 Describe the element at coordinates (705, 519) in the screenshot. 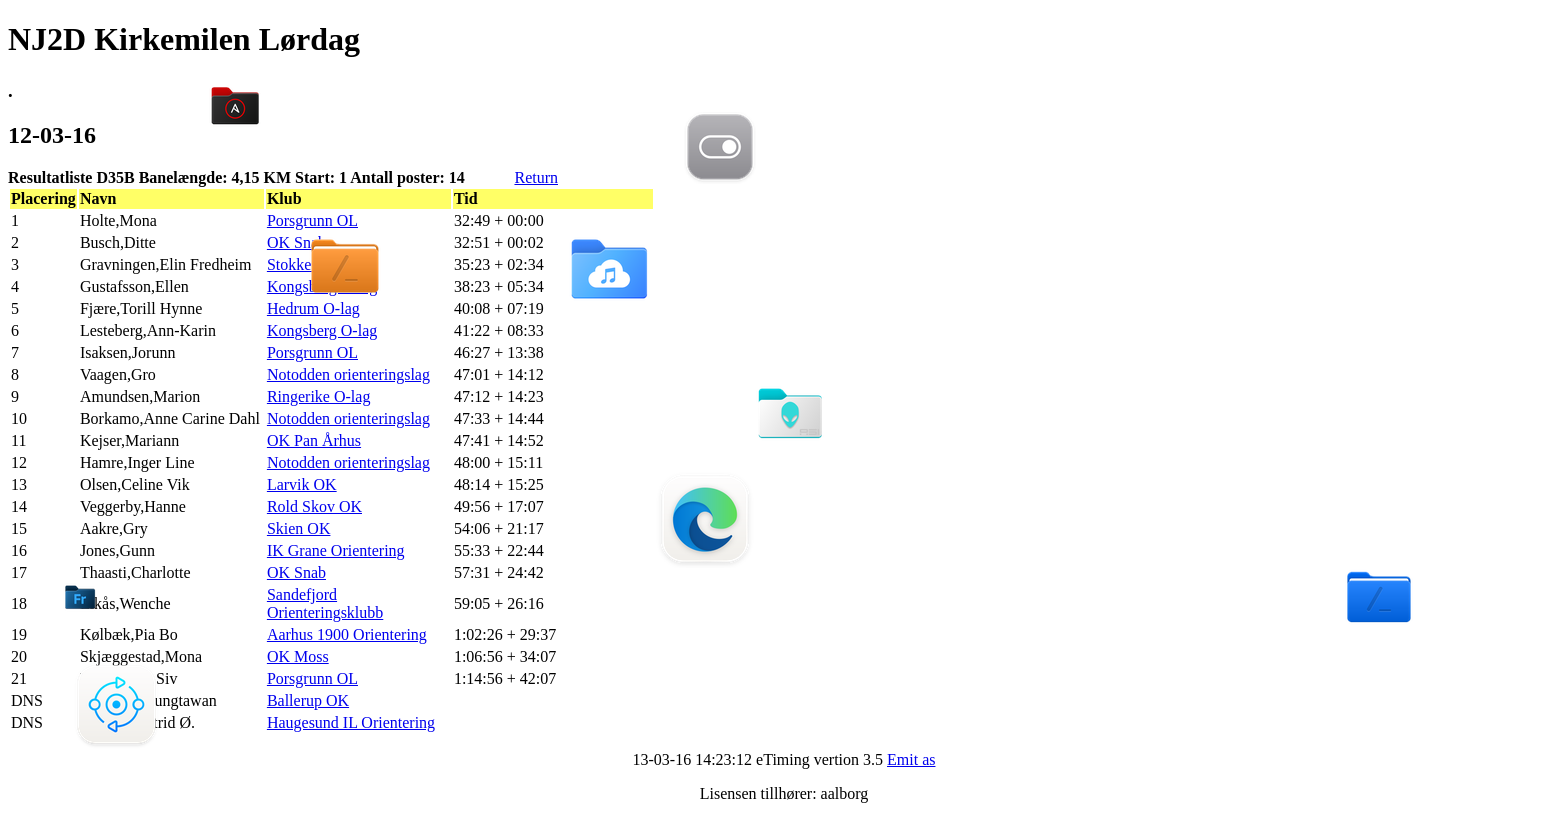

I see `open microsoft edge browser` at that location.